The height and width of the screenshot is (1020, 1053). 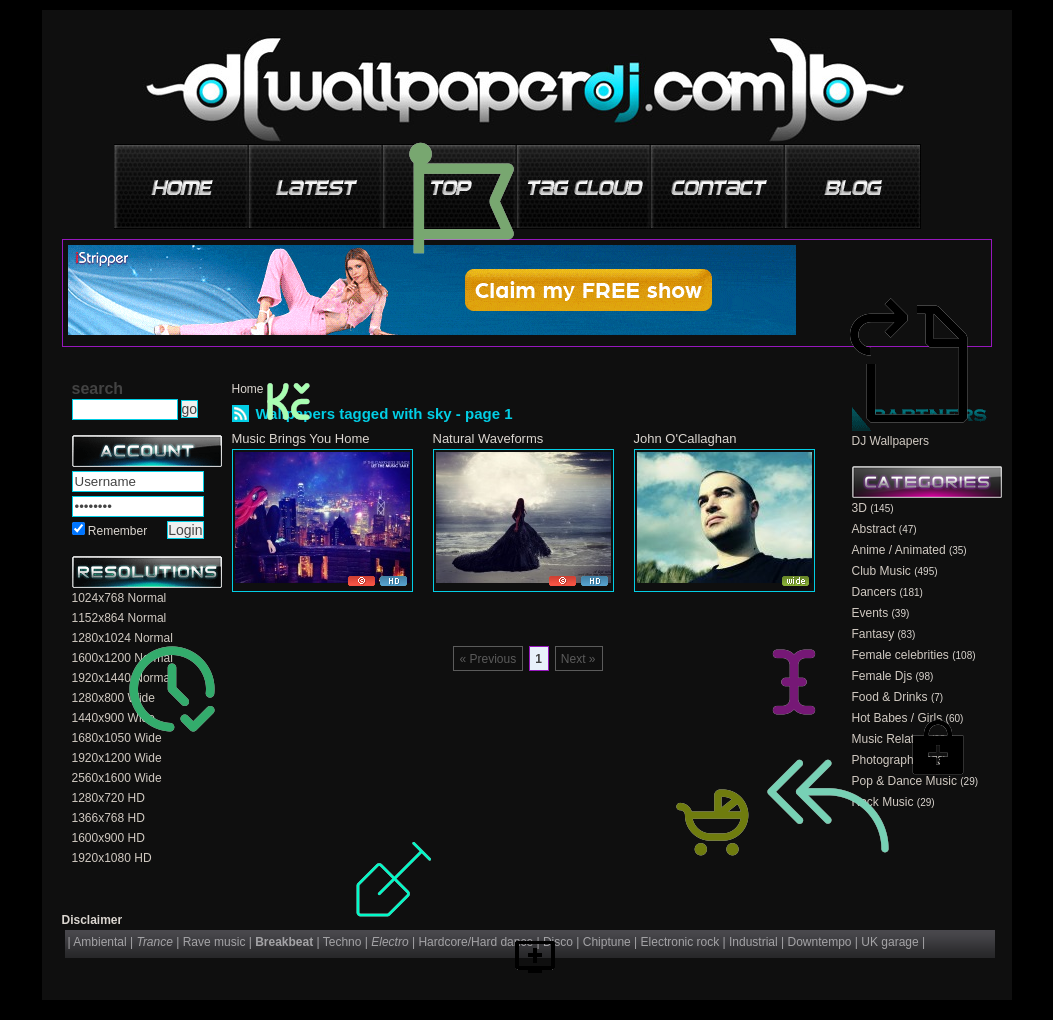 I want to click on access baby or parenting-related features, so click(x=713, y=820).